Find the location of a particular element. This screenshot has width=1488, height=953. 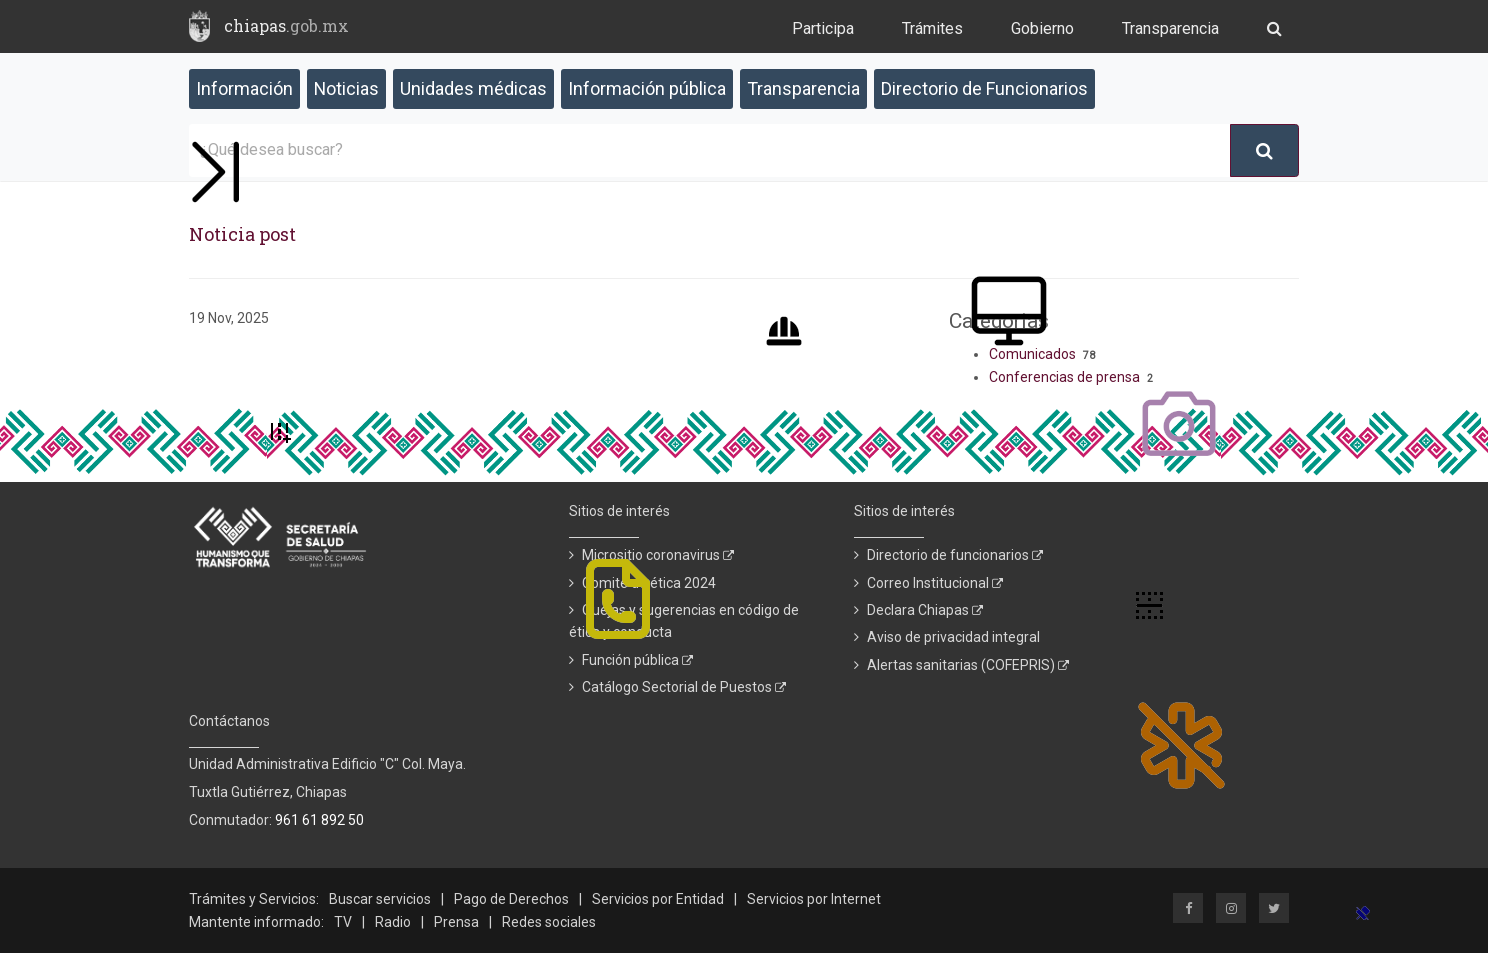

view contact information file is located at coordinates (618, 599).